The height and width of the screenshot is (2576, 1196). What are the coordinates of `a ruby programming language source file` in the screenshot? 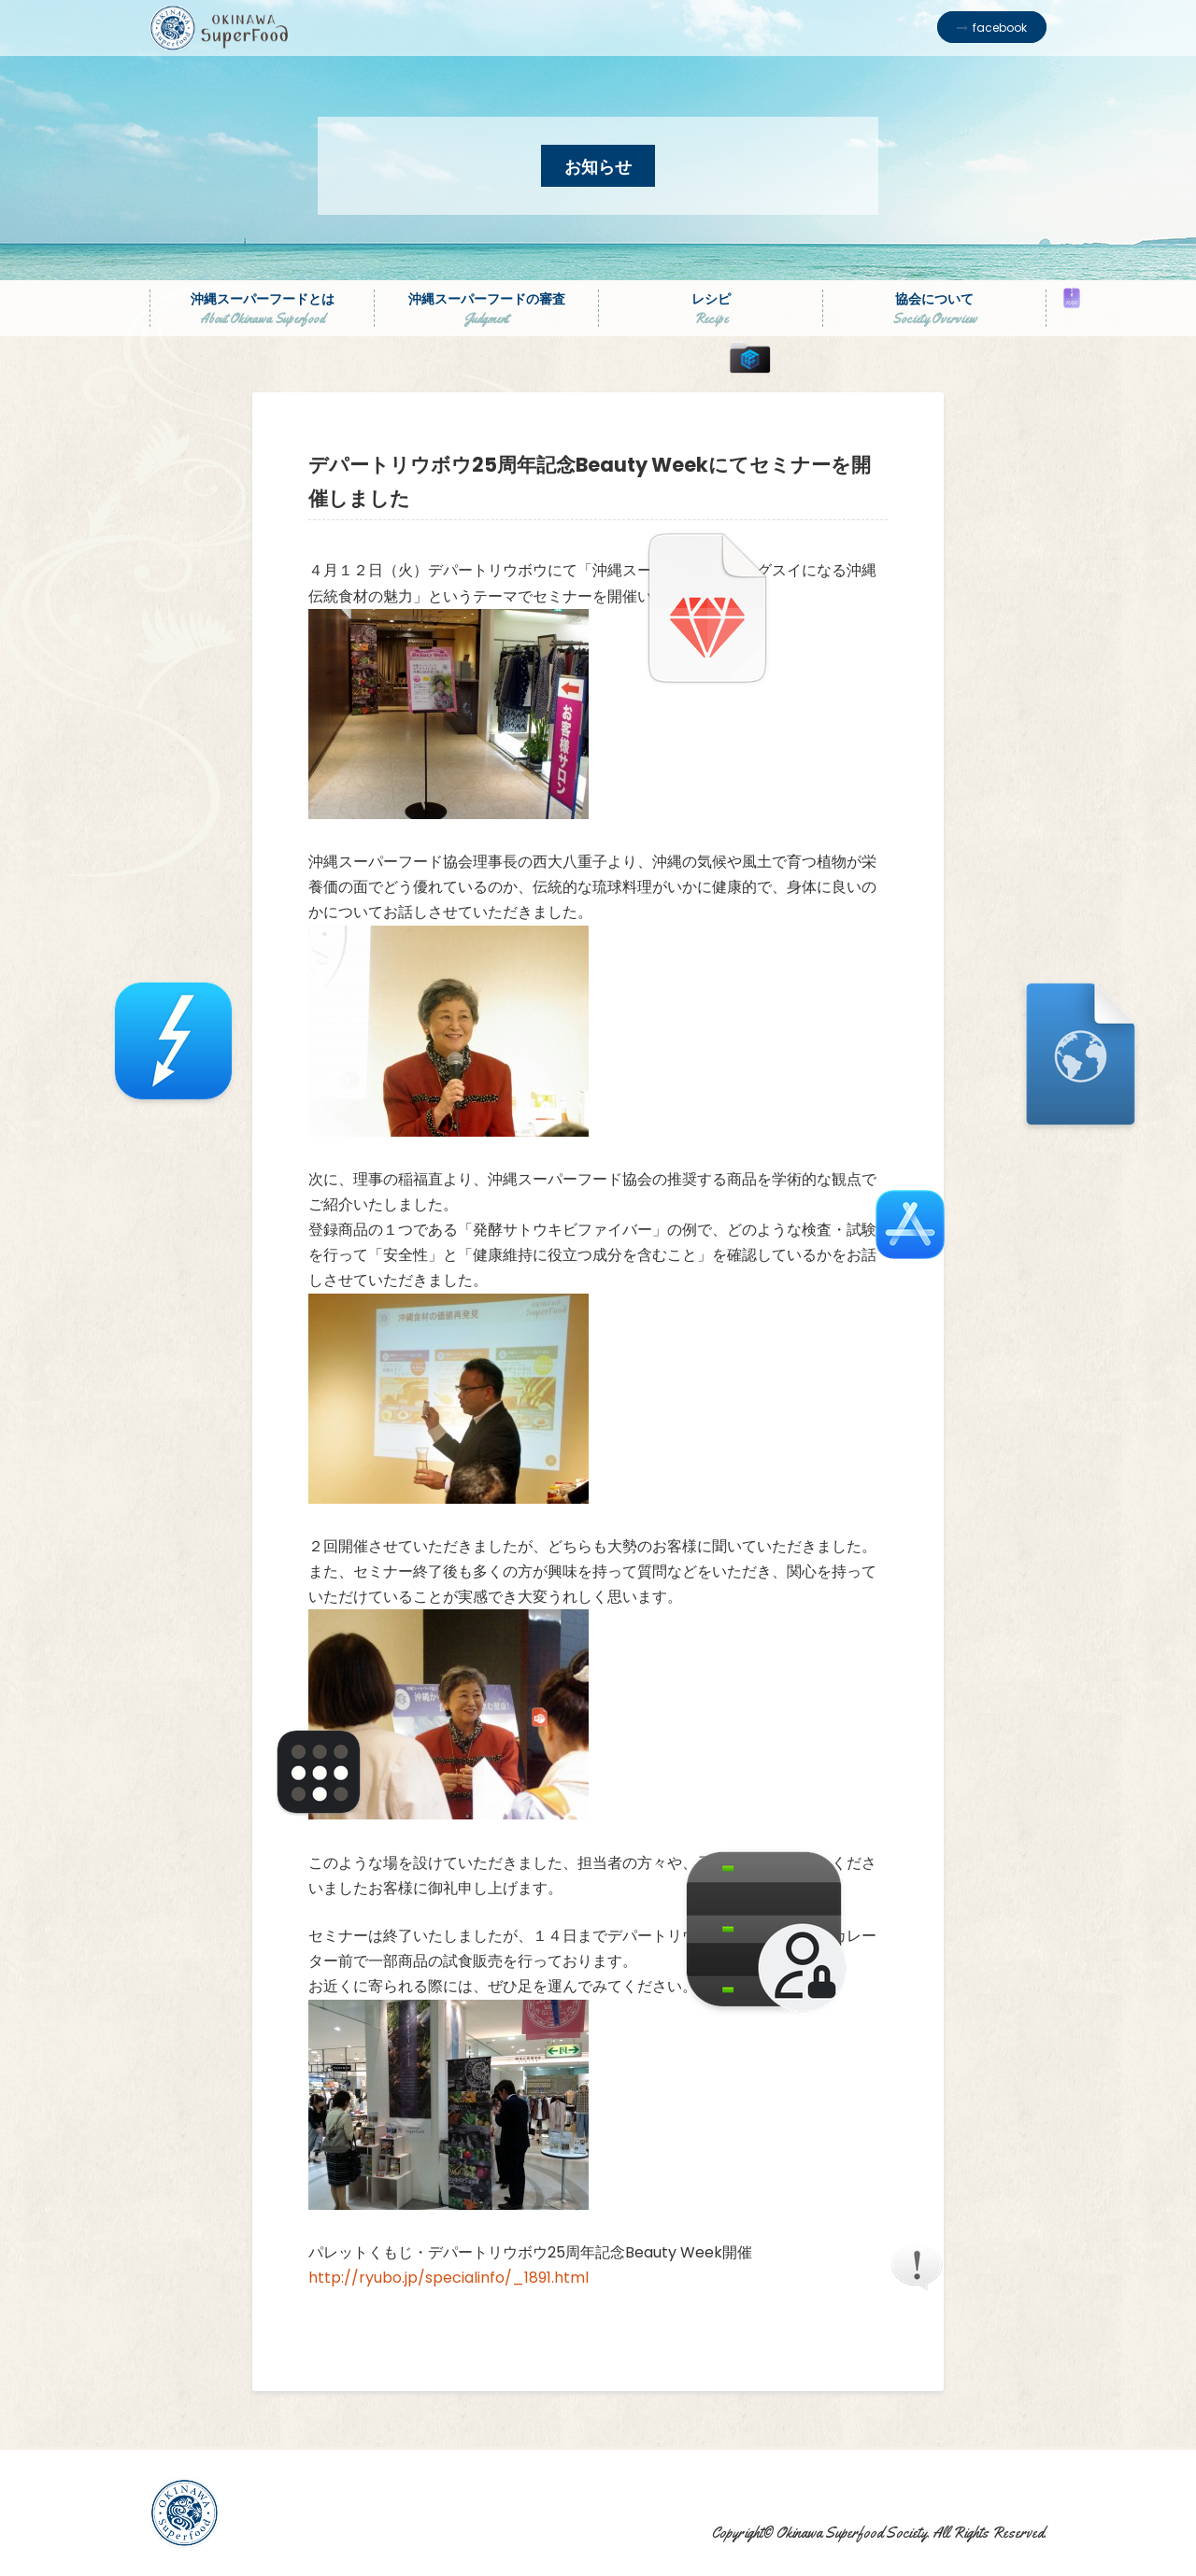 It's located at (707, 608).